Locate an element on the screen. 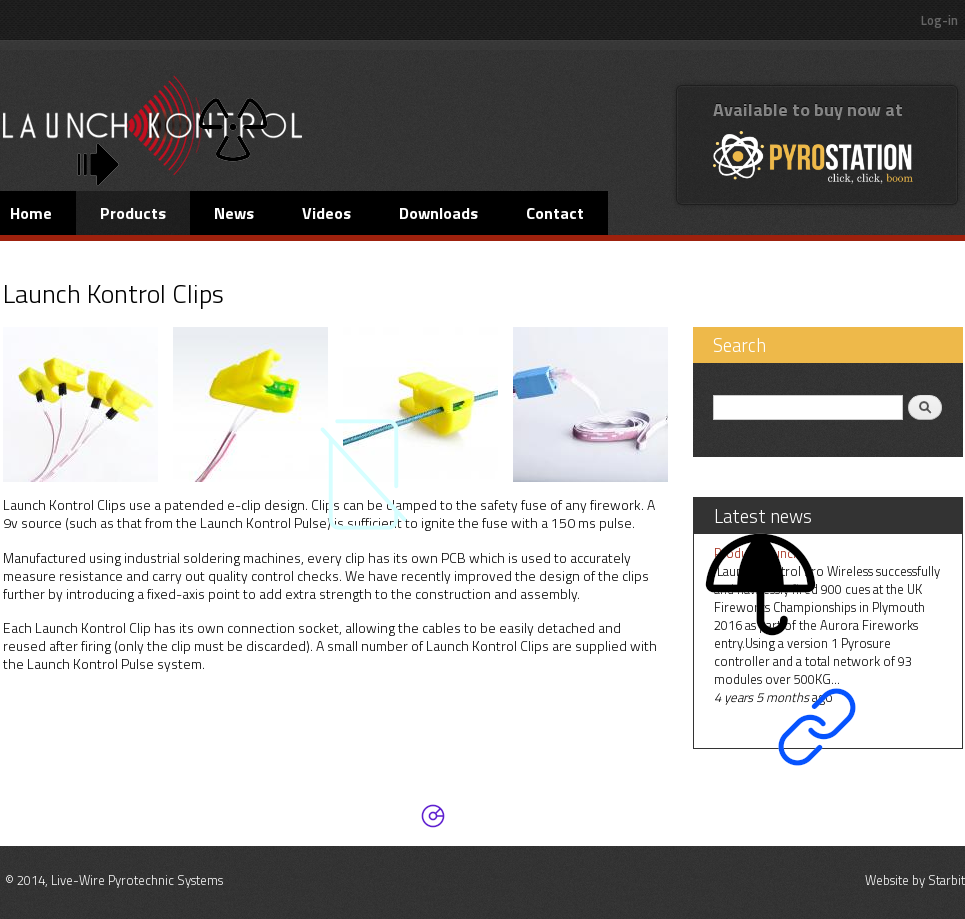 This screenshot has height=919, width=965. mobile device unavailable or disabled is located at coordinates (363, 474).